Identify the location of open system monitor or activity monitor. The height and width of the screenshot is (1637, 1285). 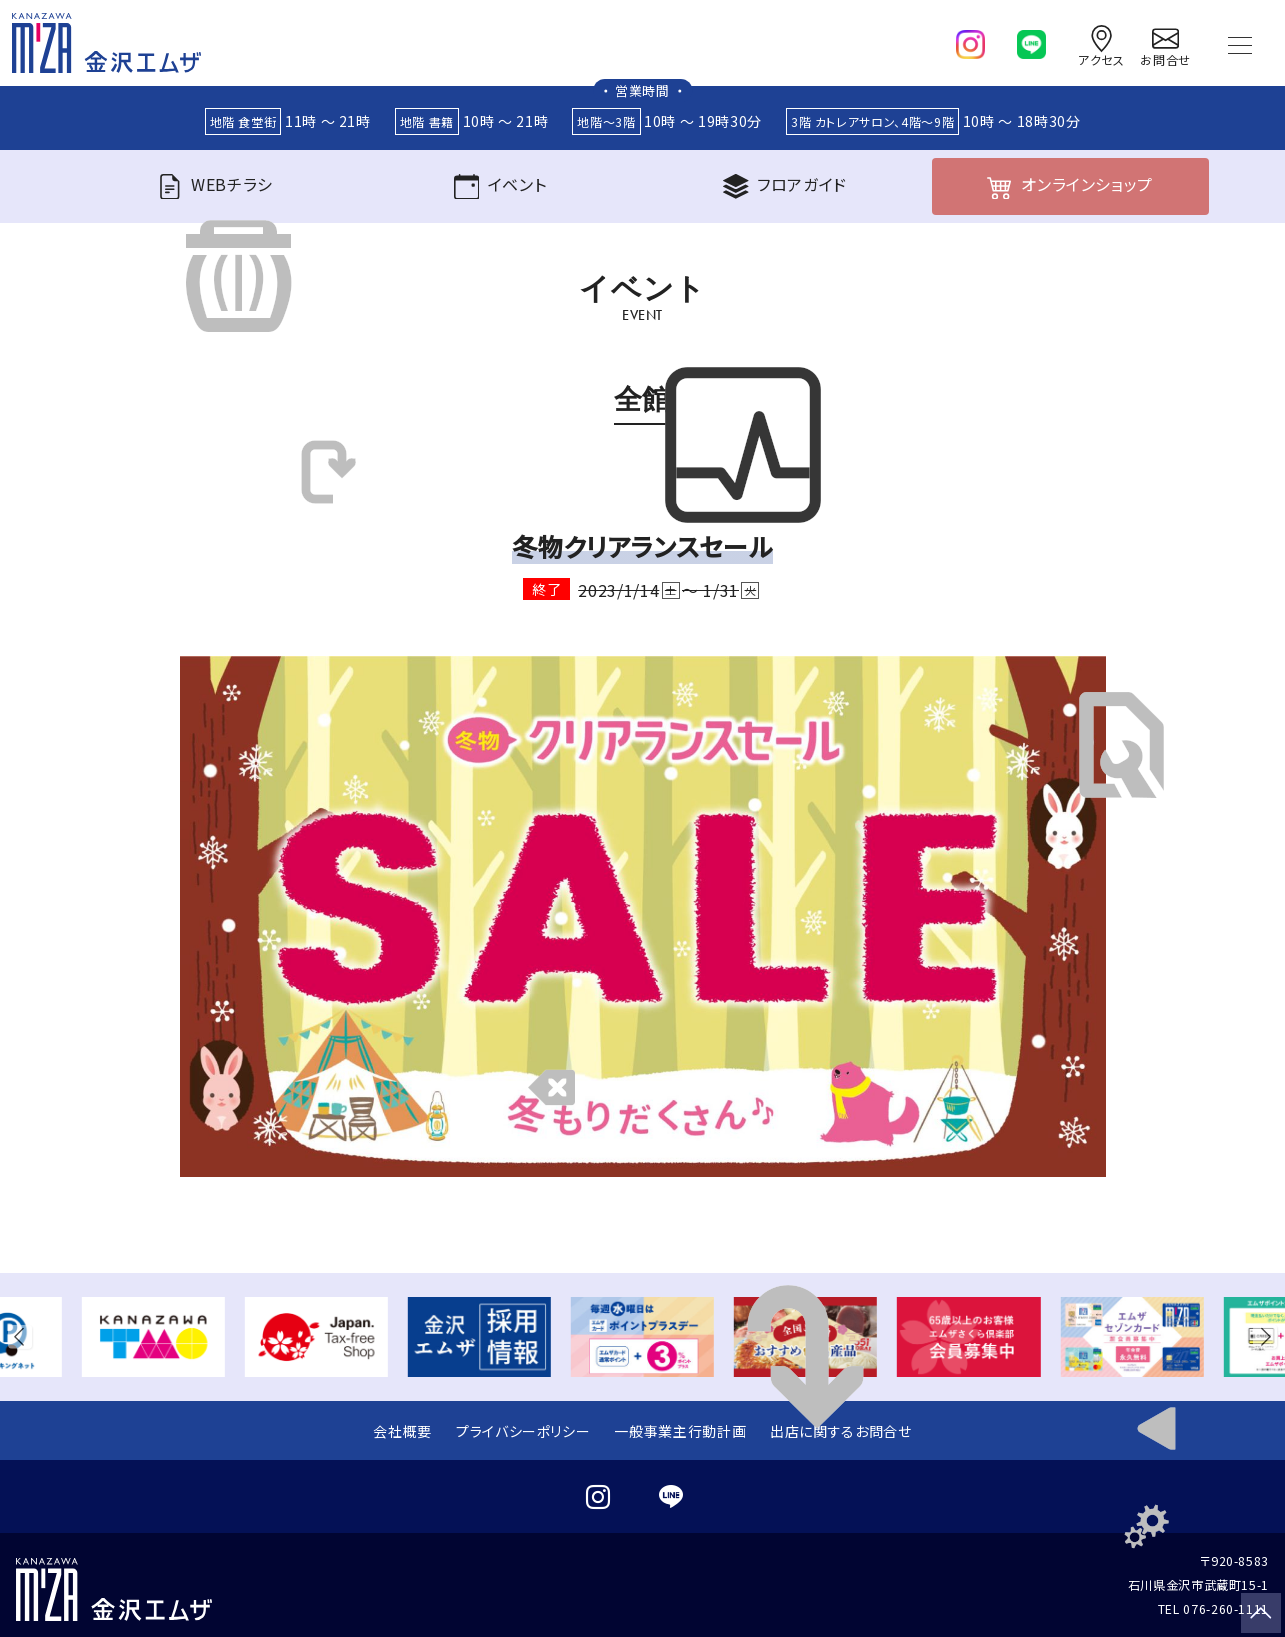
(743, 445).